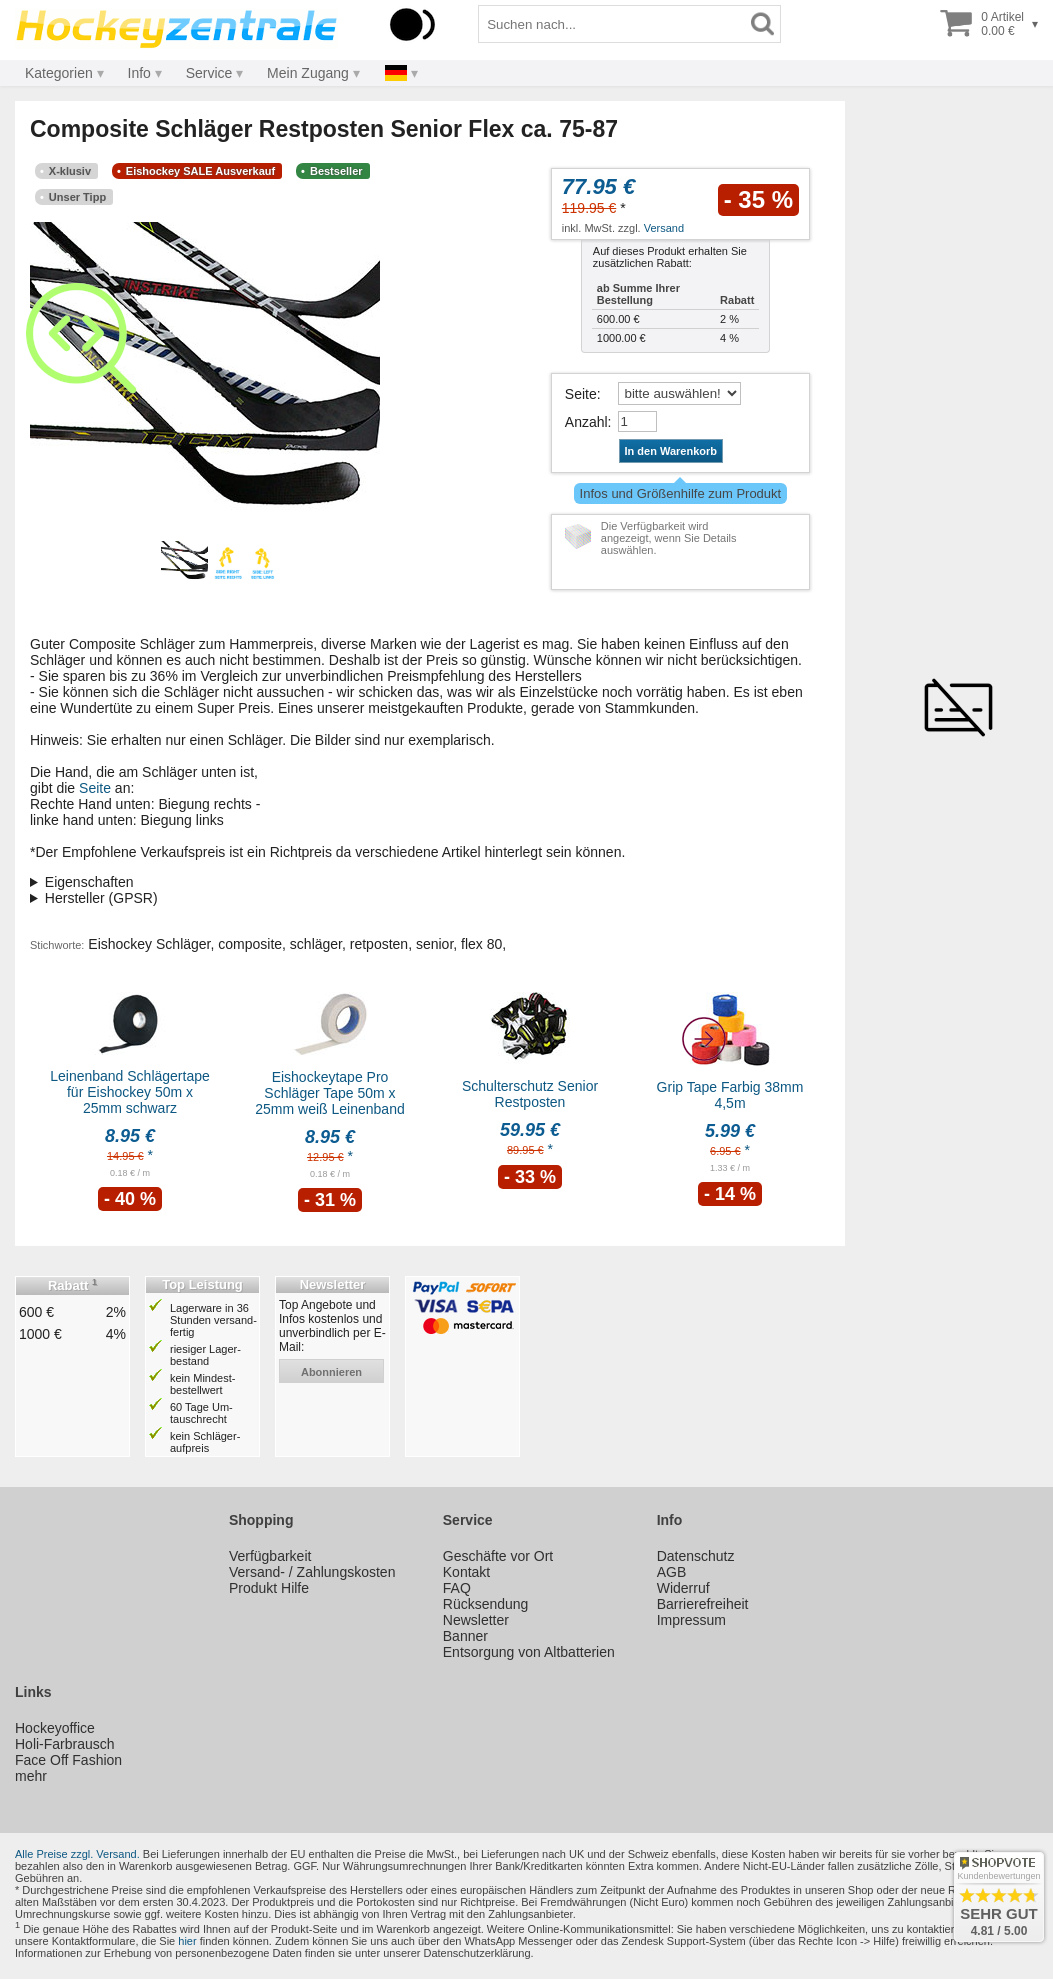  What do you see at coordinates (958, 707) in the screenshot?
I see `disable subtitles or closed captions` at bounding box center [958, 707].